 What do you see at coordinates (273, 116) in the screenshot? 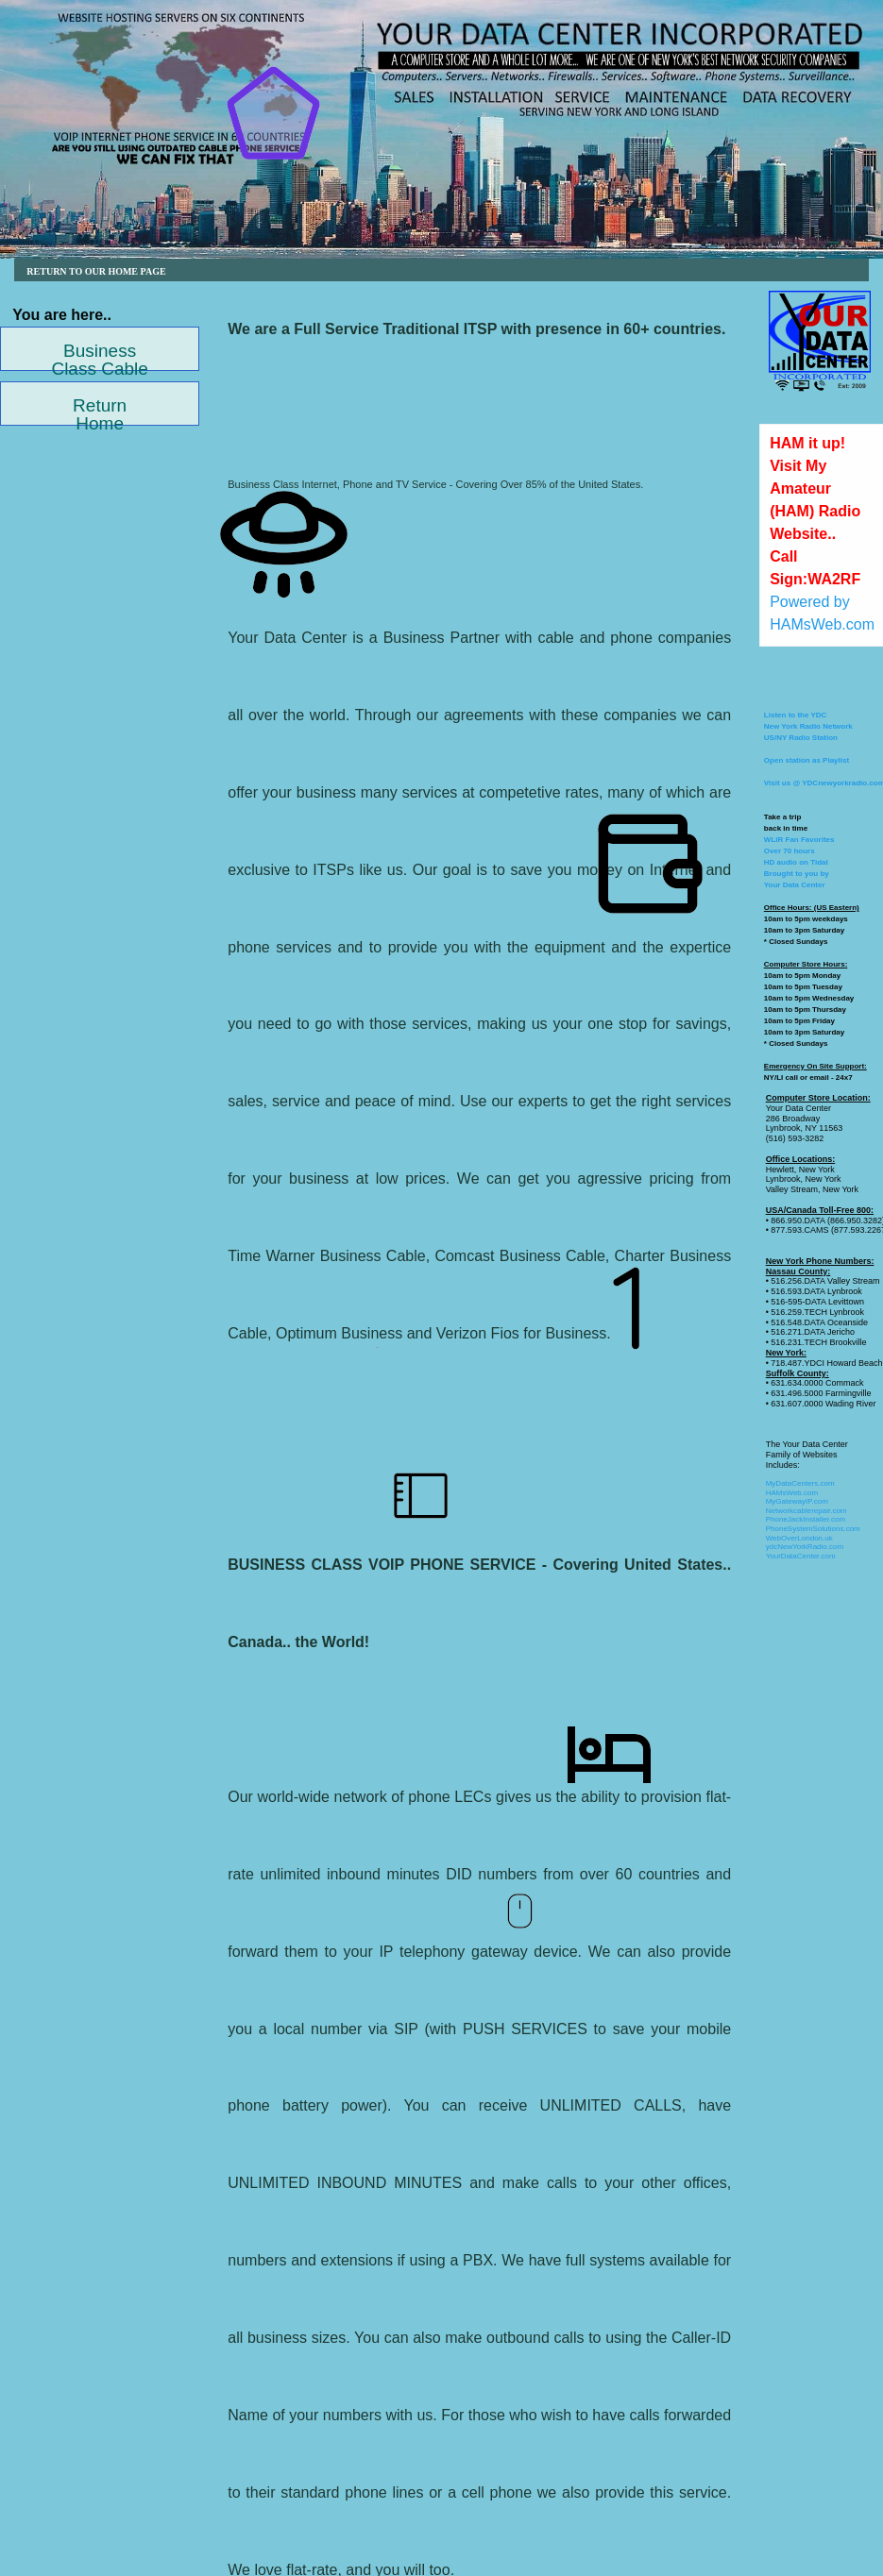
I see `a pentagon shape indicator` at bounding box center [273, 116].